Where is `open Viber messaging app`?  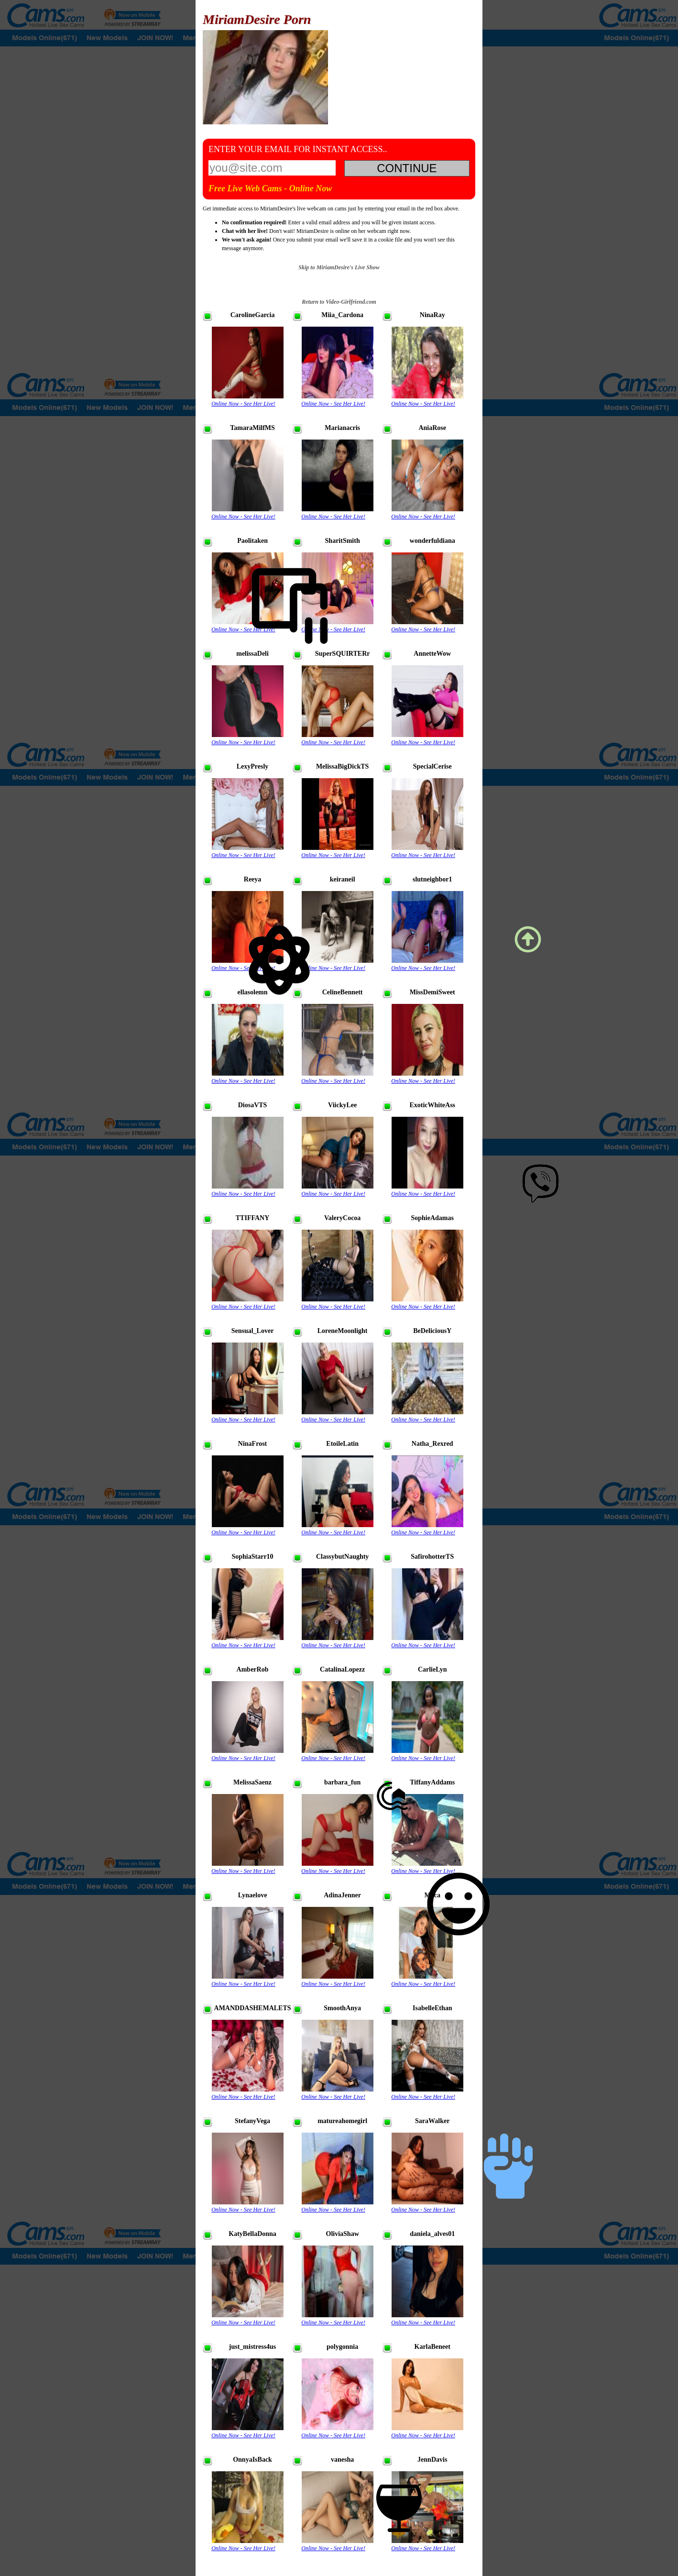
open Viber messaging app is located at coordinates (540, 1183).